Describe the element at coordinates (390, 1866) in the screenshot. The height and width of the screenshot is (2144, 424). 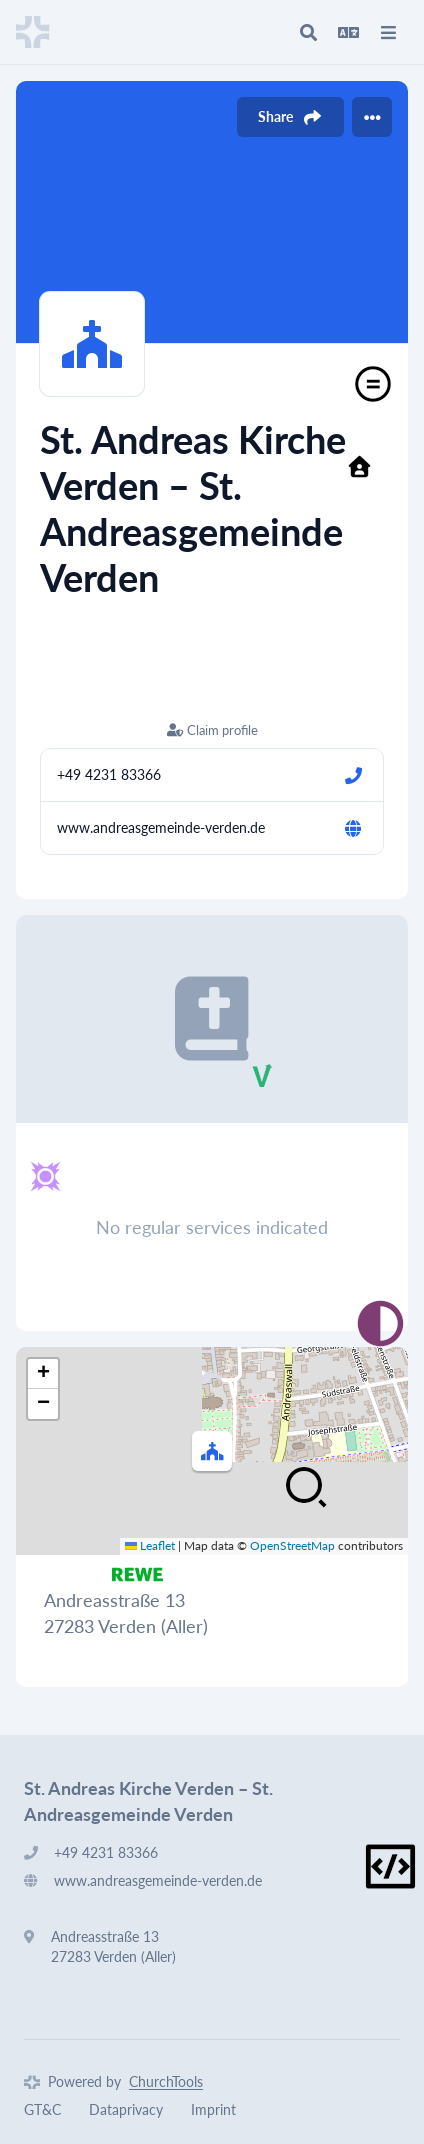
I see `view or edit source code` at that location.